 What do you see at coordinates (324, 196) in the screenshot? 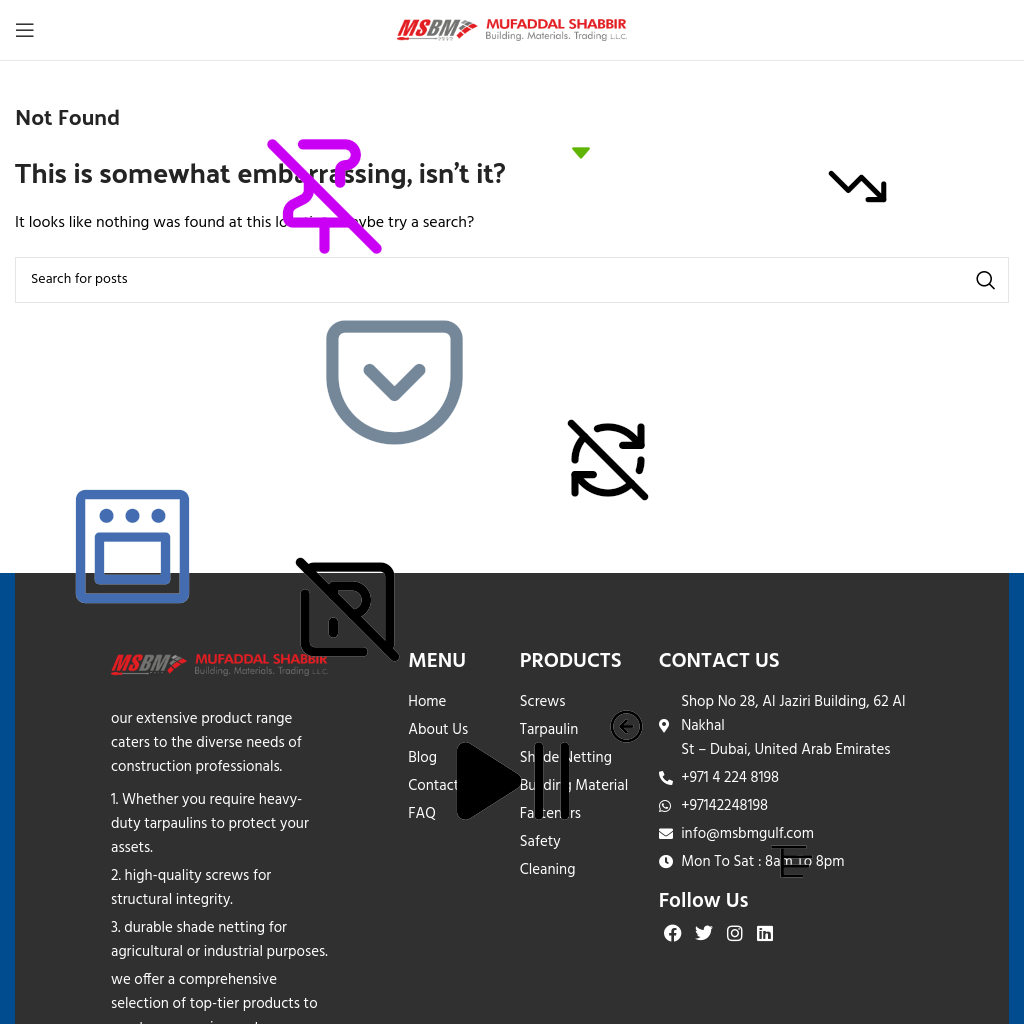
I see `unpin an item from its current location` at bounding box center [324, 196].